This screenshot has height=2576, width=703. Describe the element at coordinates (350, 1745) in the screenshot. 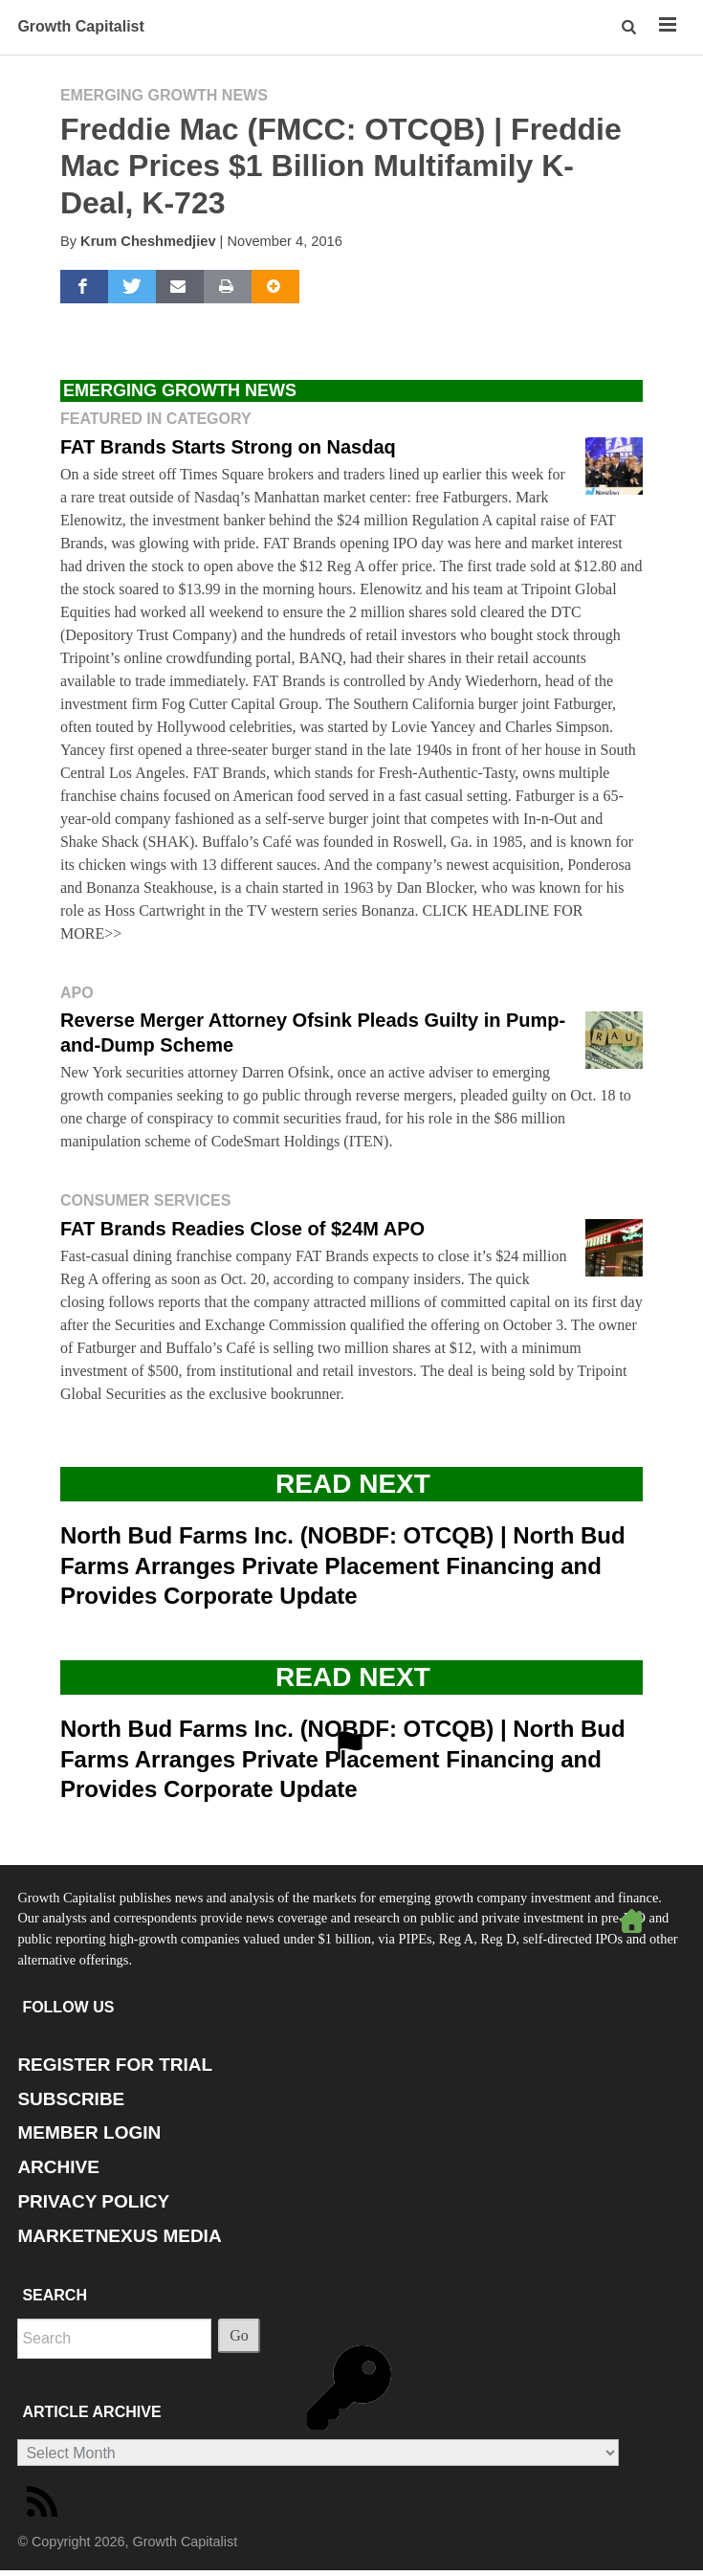

I see `flag or mark an item for follow-up` at that location.